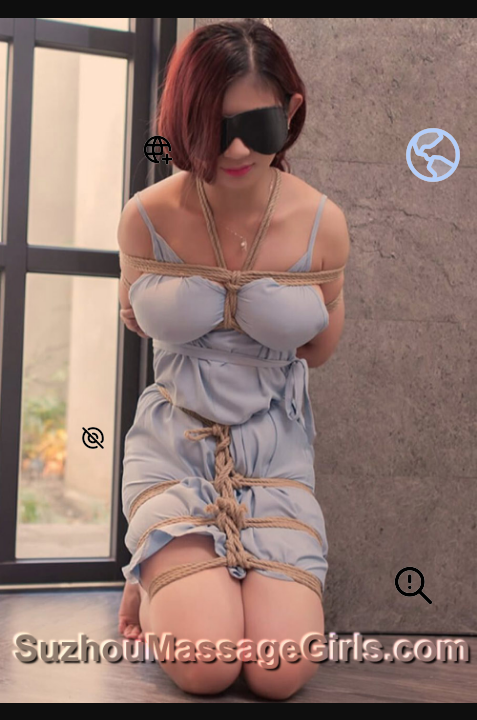 Image resolution: width=477 pixels, height=720 pixels. What do you see at coordinates (157, 149) in the screenshot?
I see `add a new language or region` at bounding box center [157, 149].